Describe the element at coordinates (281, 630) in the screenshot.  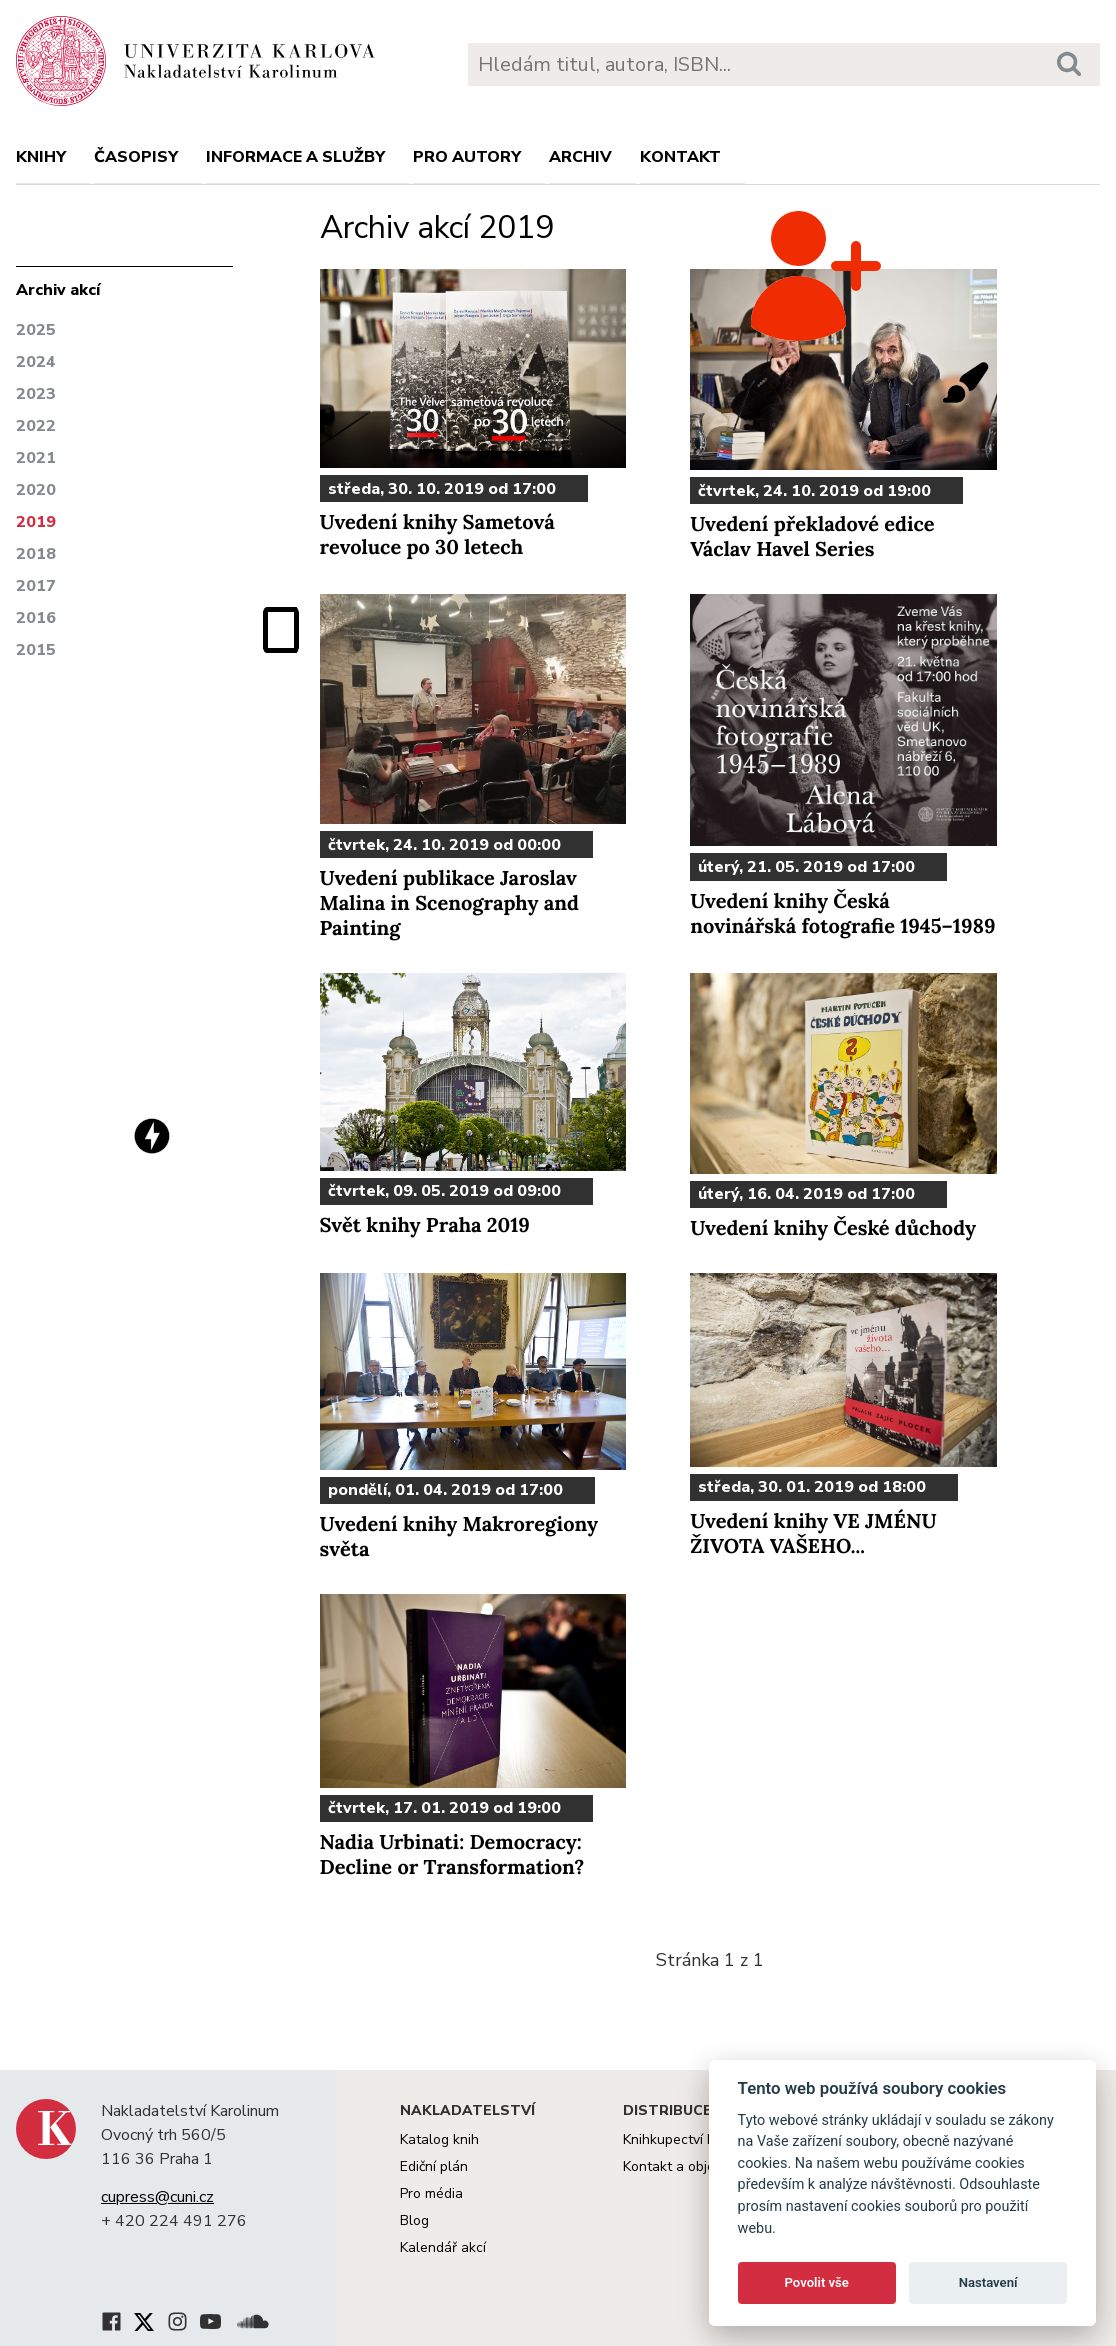
I see `crop image to portrait orientation` at that location.